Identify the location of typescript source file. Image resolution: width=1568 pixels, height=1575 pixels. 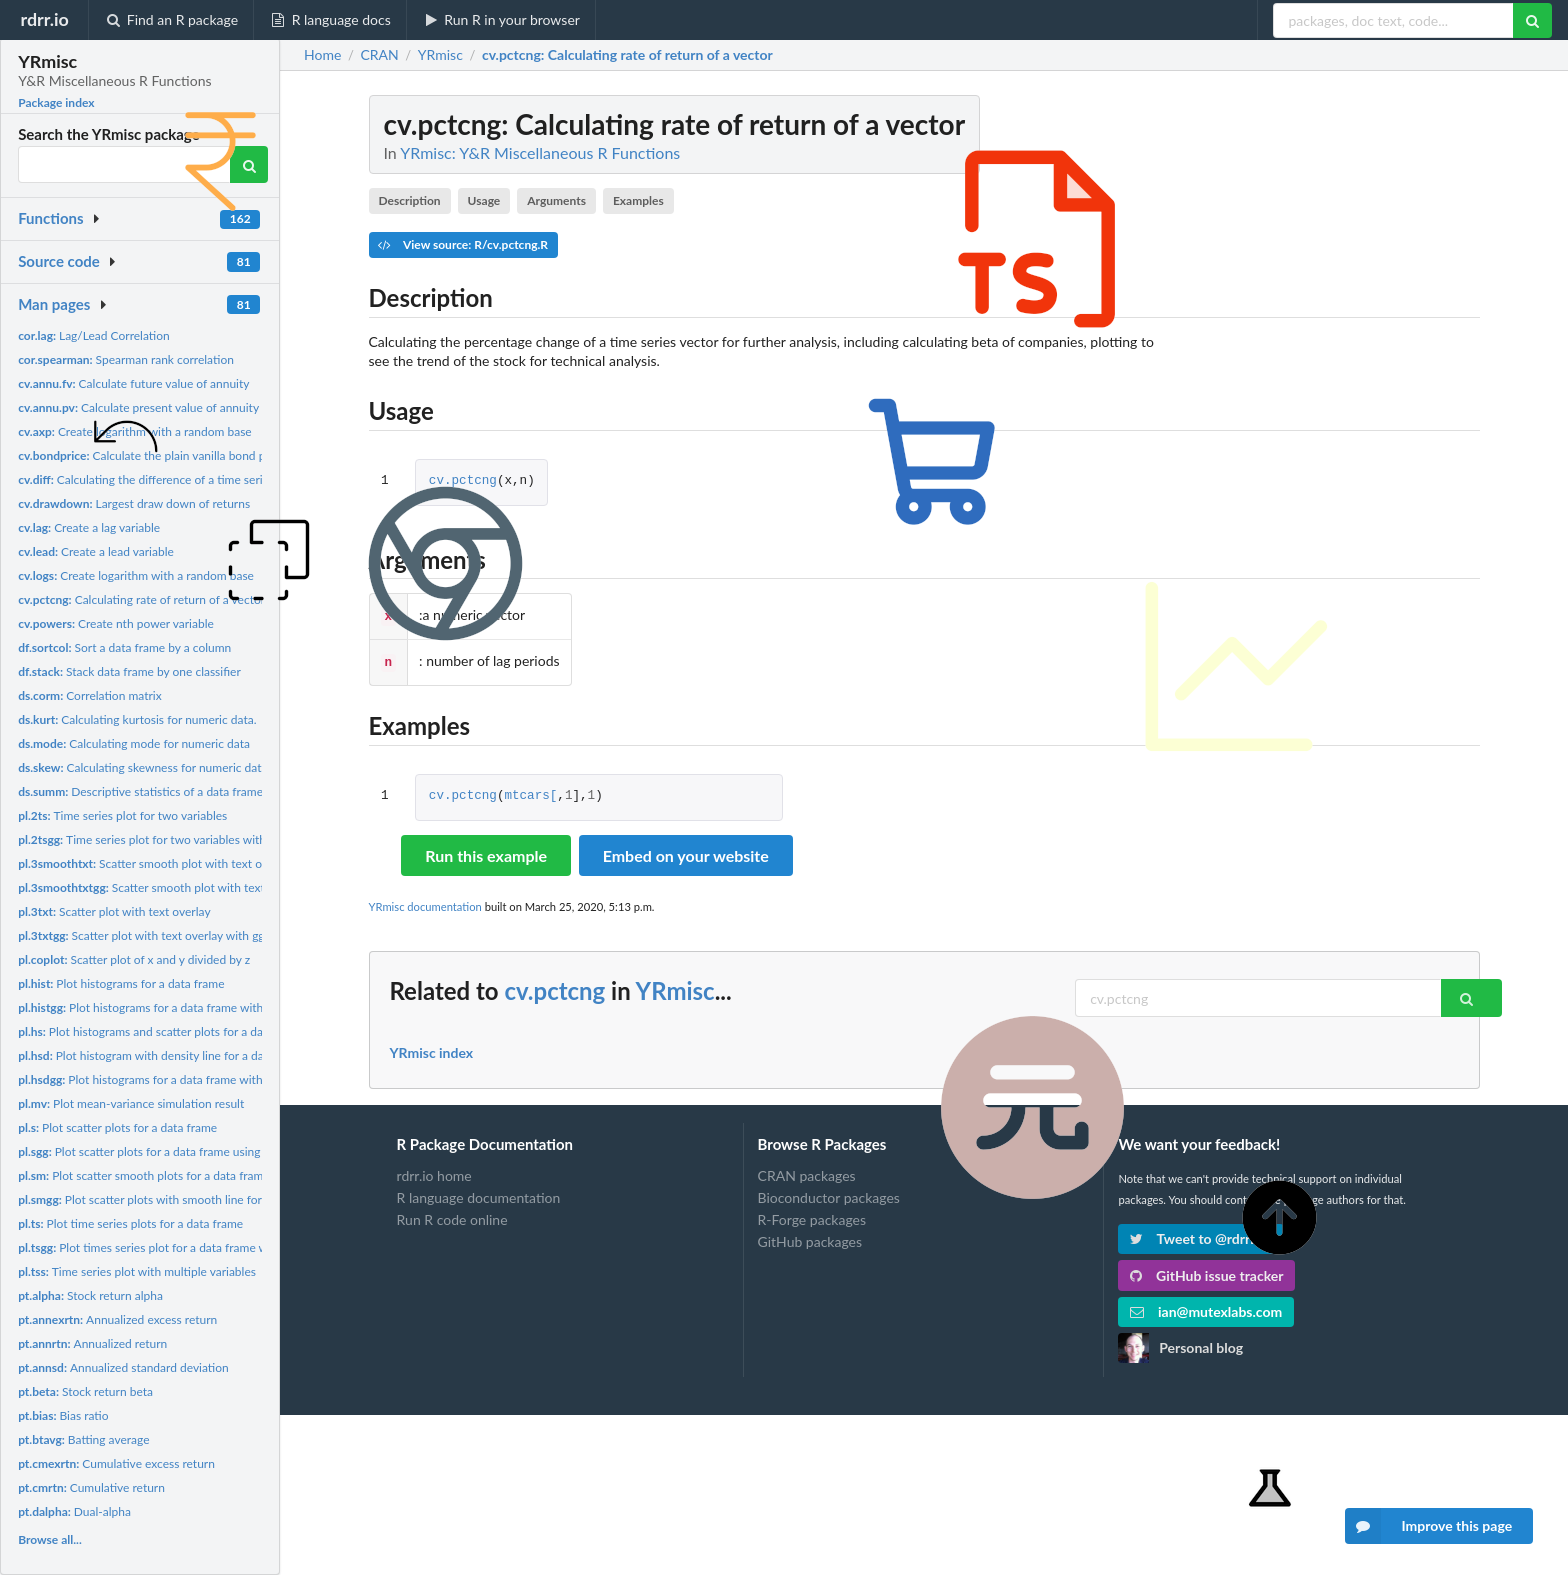
(1040, 239).